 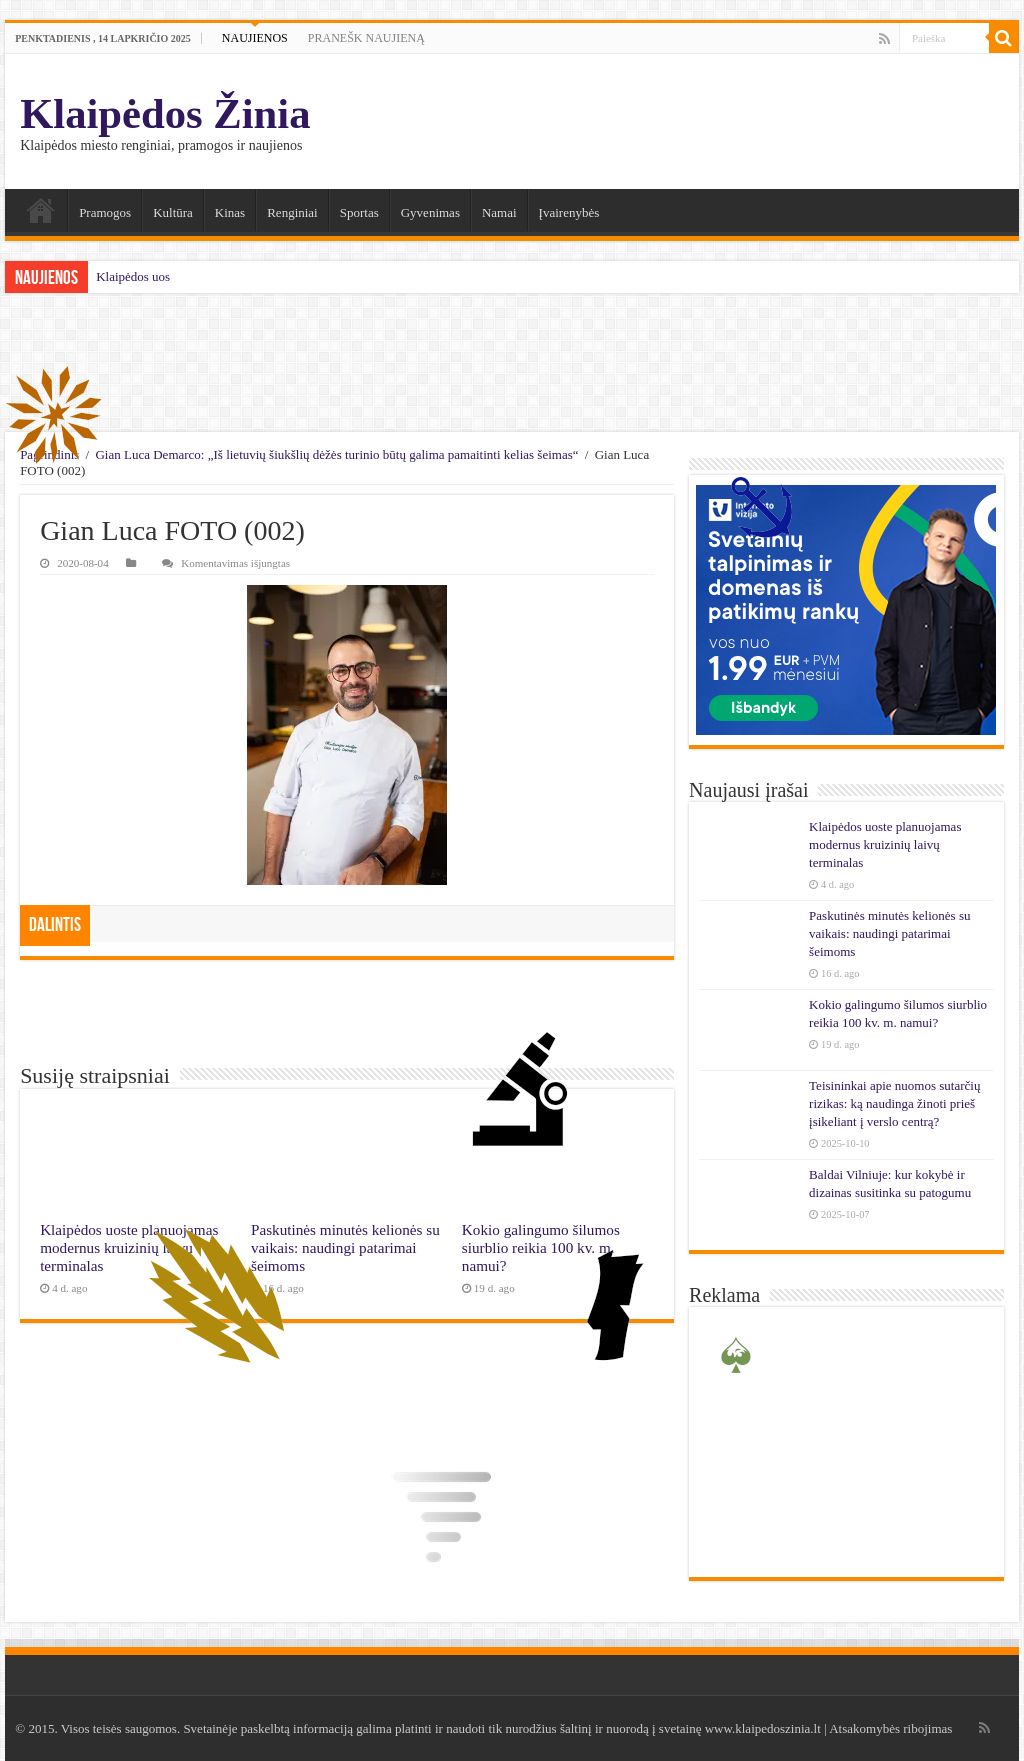 I want to click on lightning attack or electric slash ability, so click(x=217, y=1294).